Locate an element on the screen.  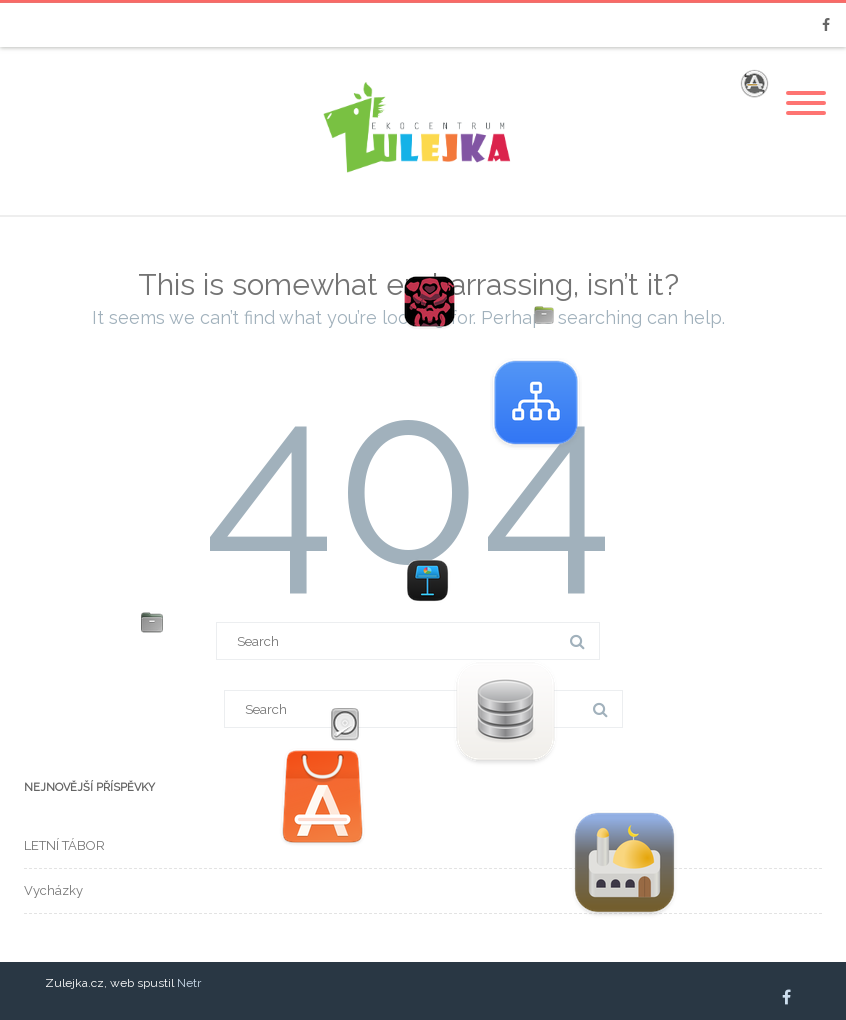
open the software update manager is located at coordinates (754, 83).